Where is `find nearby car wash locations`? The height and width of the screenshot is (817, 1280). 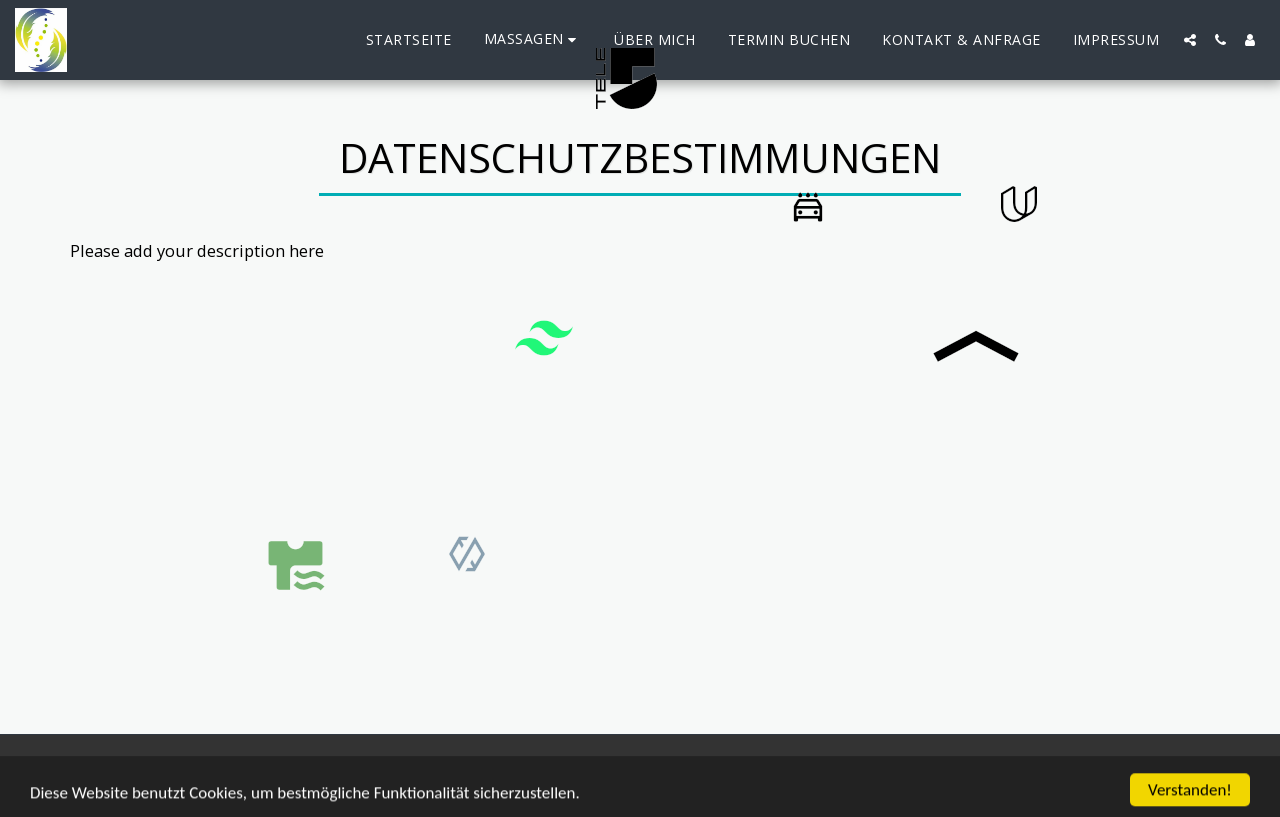 find nearby car wash locations is located at coordinates (808, 206).